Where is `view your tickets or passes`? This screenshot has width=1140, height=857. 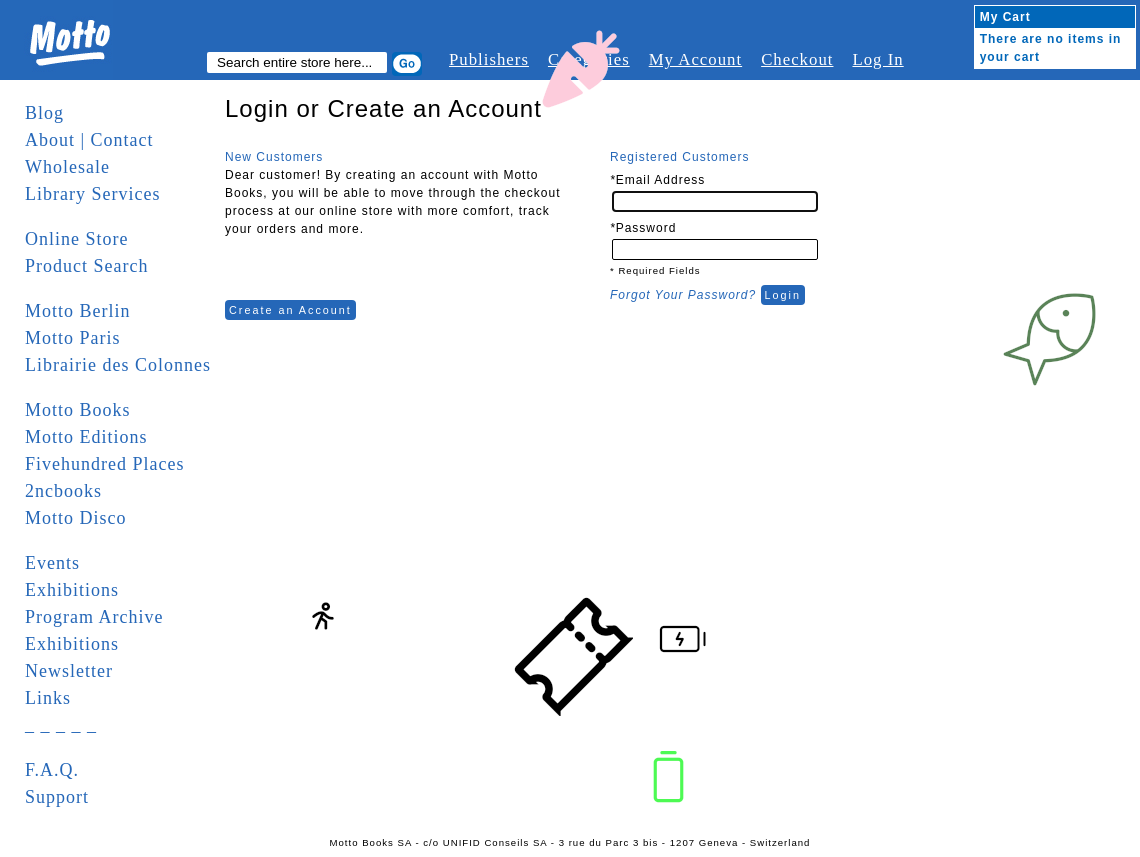 view your tickets or passes is located at coordinates (572, 655).